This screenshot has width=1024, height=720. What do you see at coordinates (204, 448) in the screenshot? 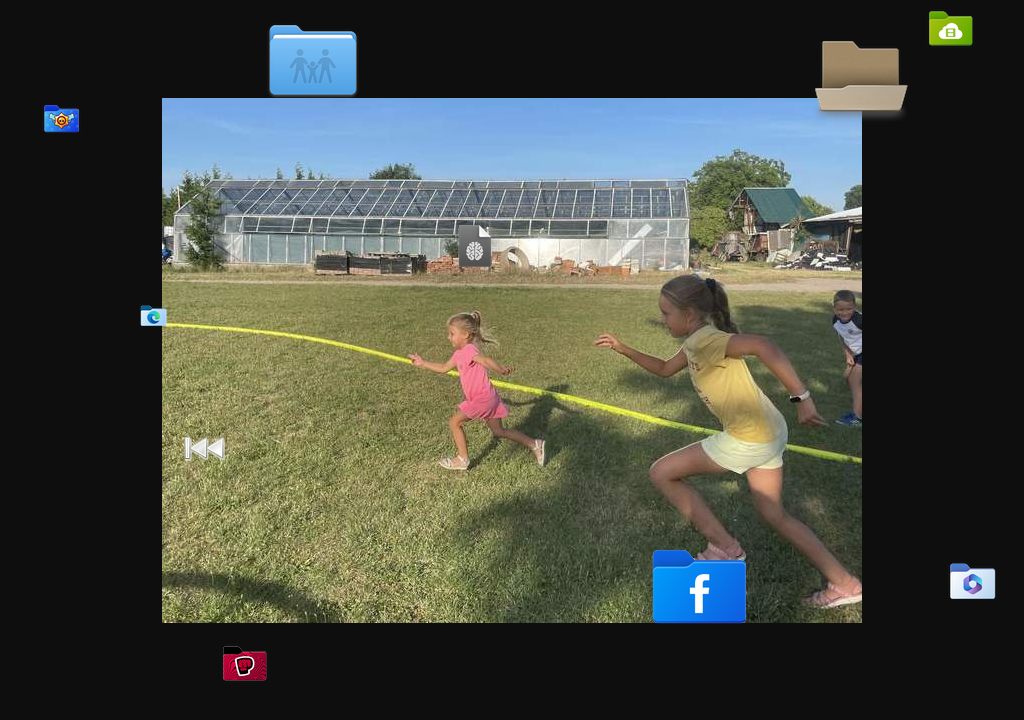
I see `skip to previous track` at bounding box center [204, 448].